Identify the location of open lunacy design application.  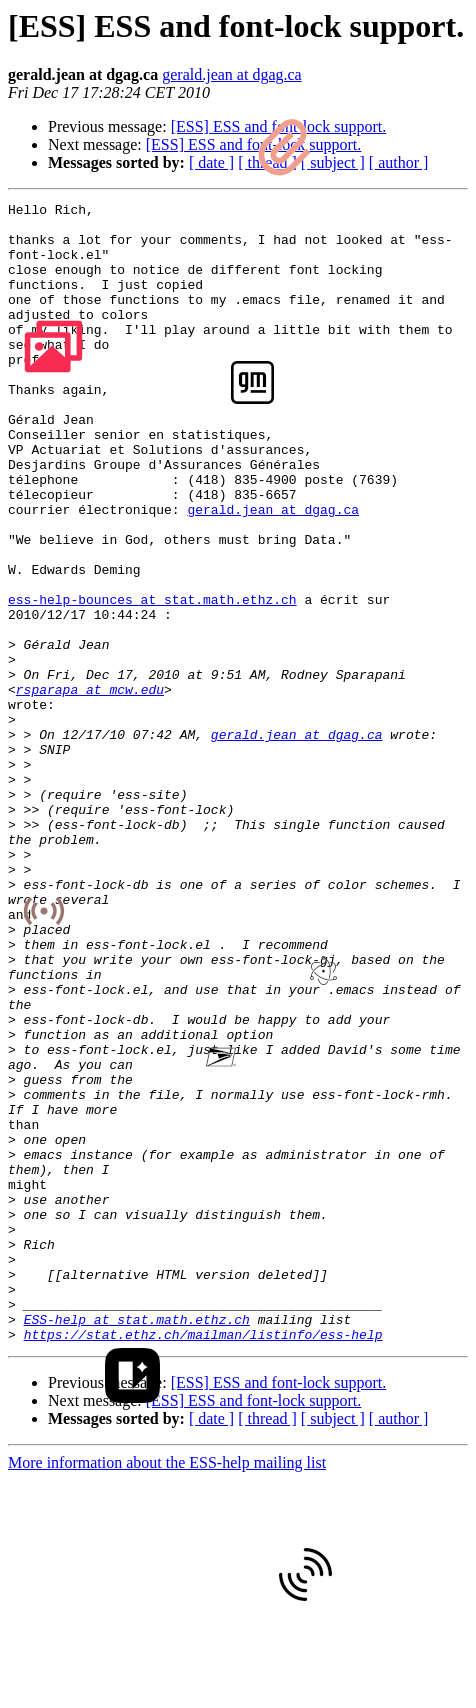
(132, 1375).